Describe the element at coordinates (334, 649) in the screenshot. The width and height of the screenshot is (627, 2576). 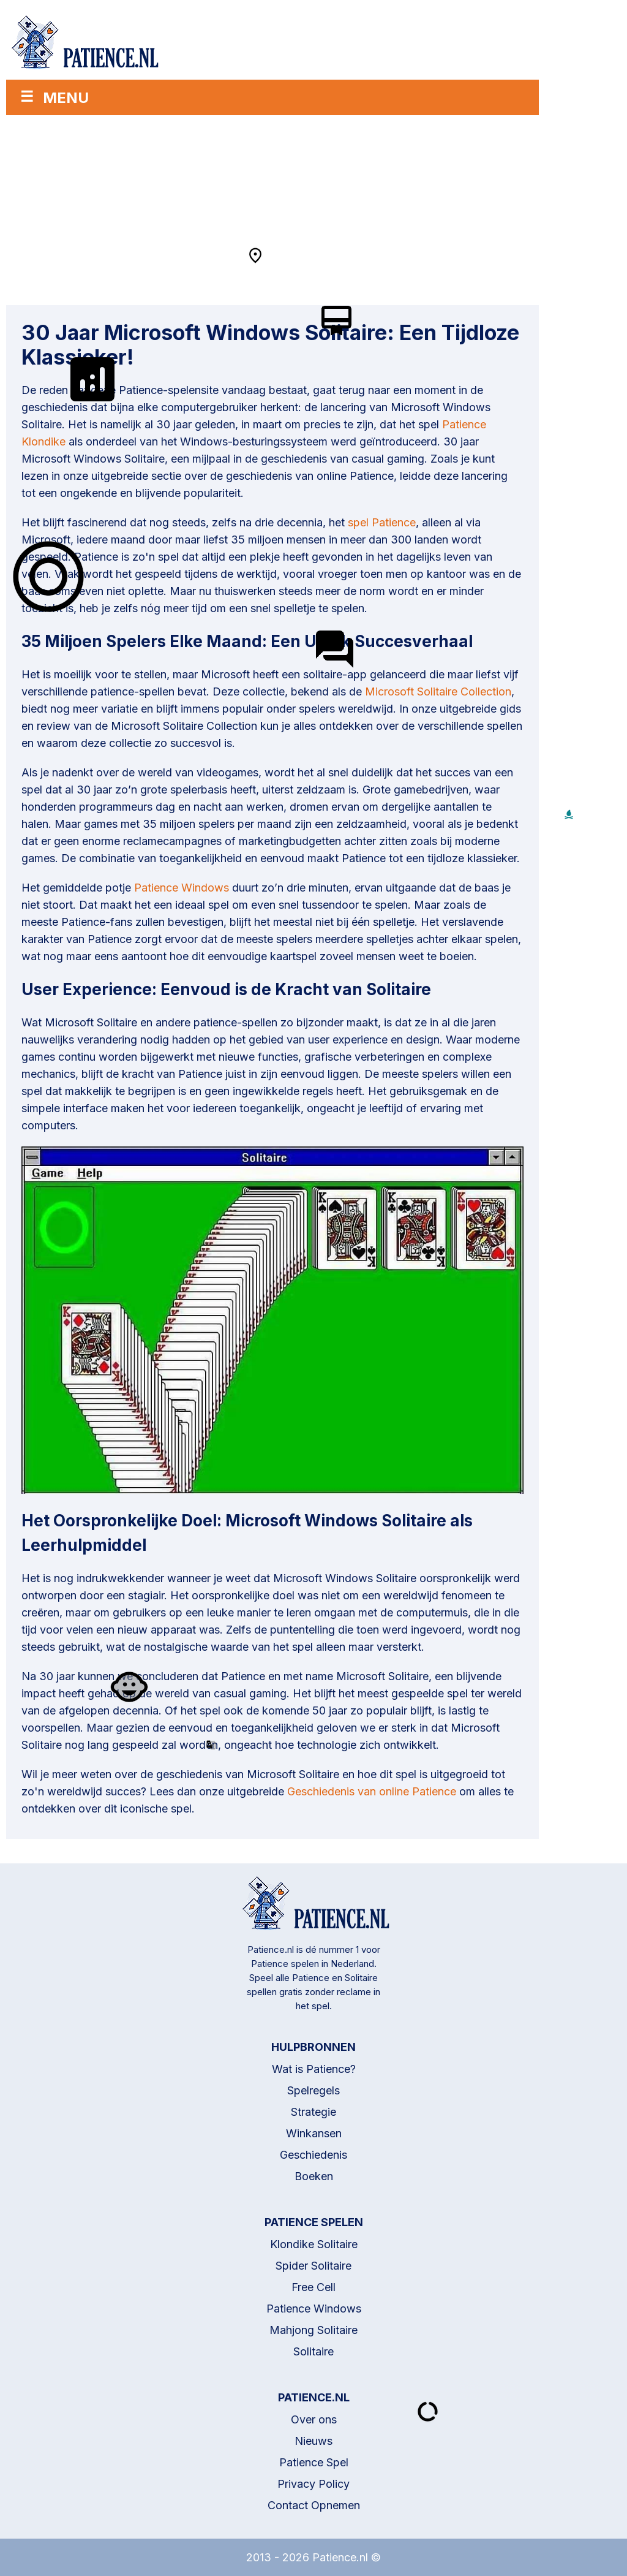
I see `open chat or messaging` at that location.